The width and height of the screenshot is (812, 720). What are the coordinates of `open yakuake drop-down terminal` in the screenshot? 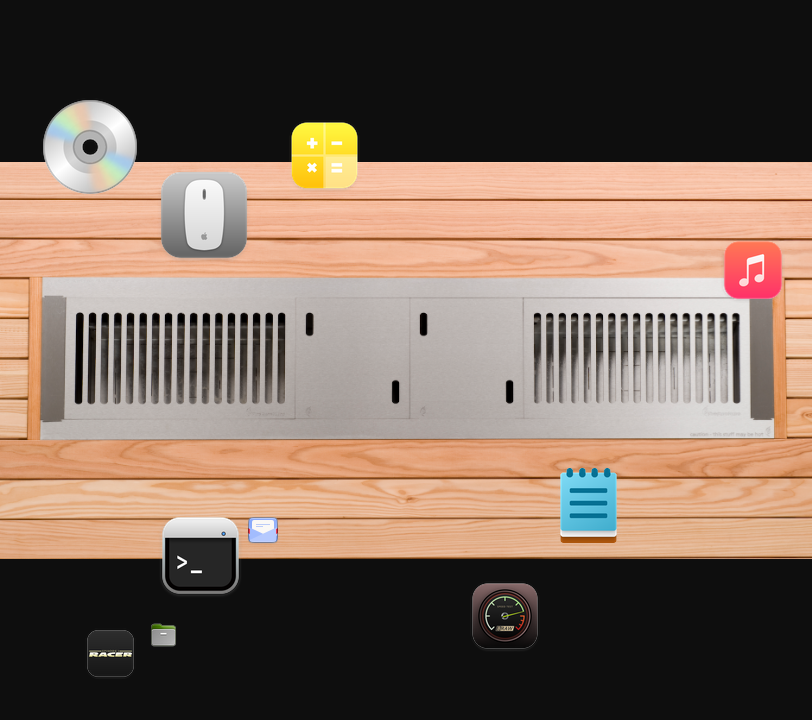 It's located at (200, 555).